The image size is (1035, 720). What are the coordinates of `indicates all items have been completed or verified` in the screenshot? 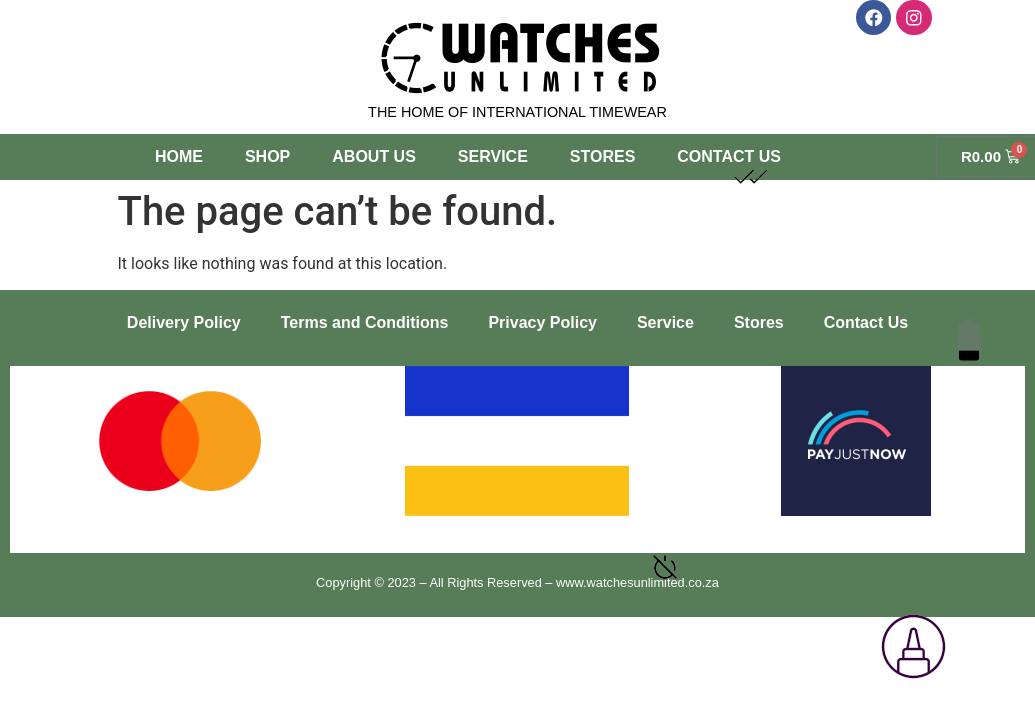 It's located at (751, 177).